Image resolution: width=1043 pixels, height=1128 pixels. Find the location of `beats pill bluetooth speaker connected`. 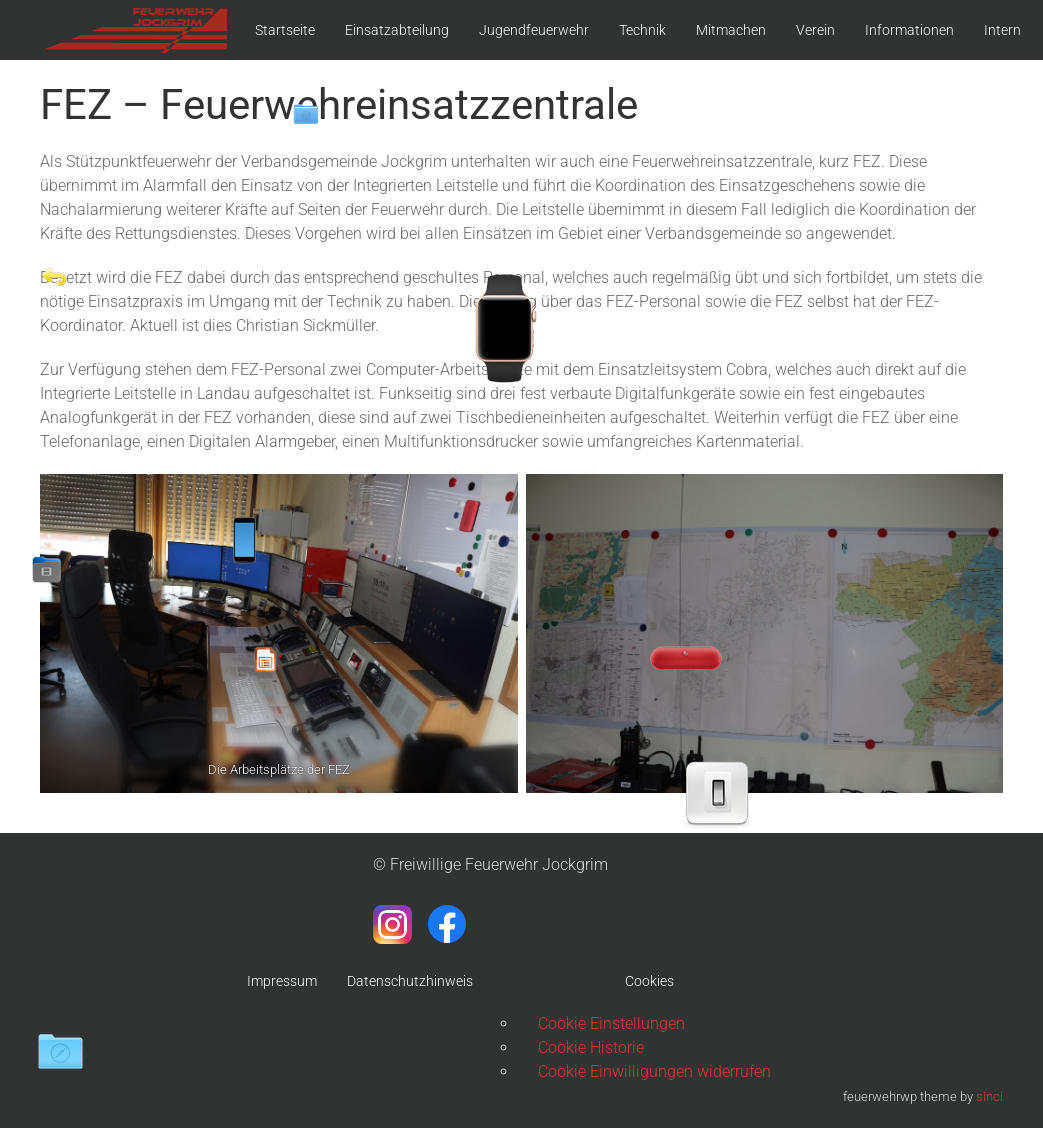

beats pill bluetooth speaker connected is located at coordinates (686, 659).